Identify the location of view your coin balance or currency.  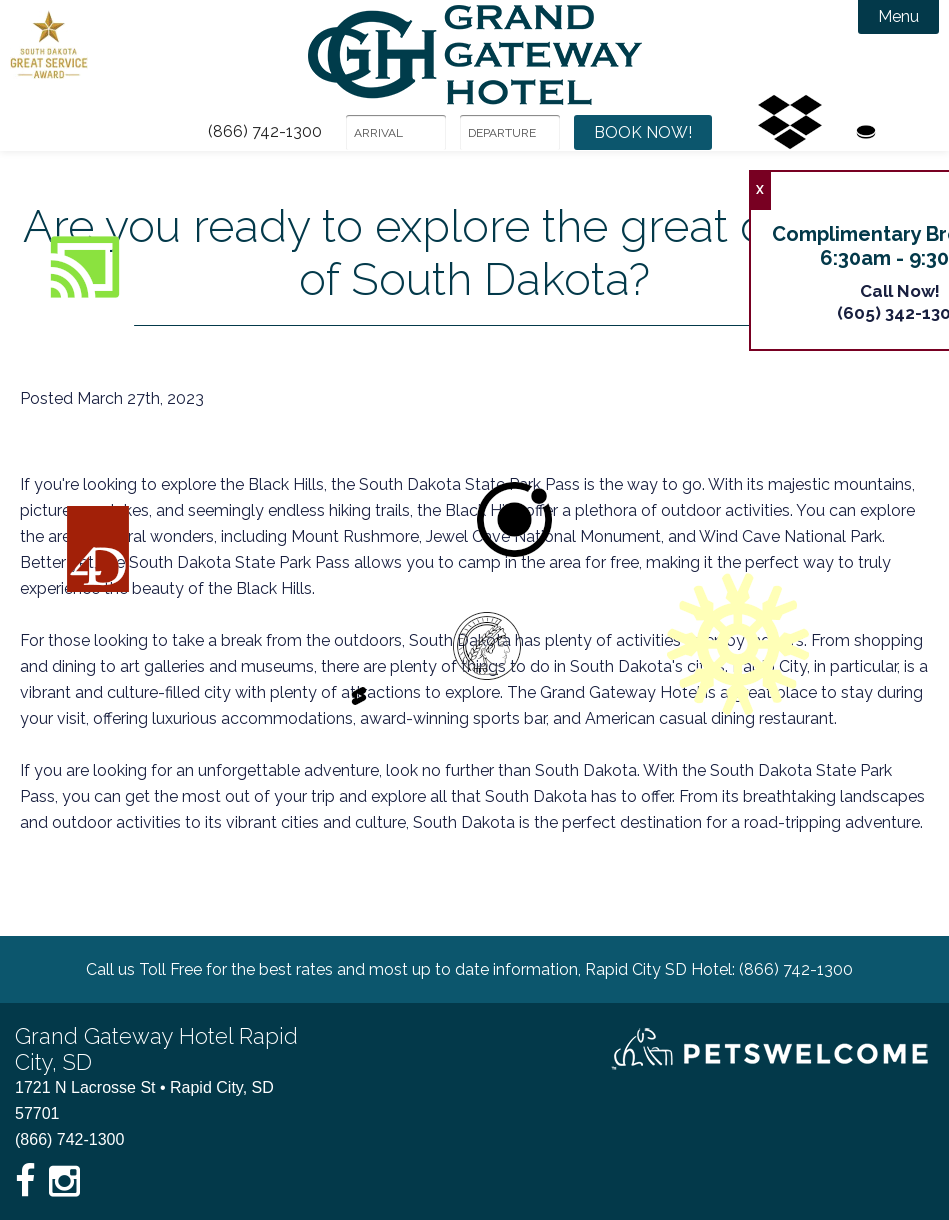
(866, 132).